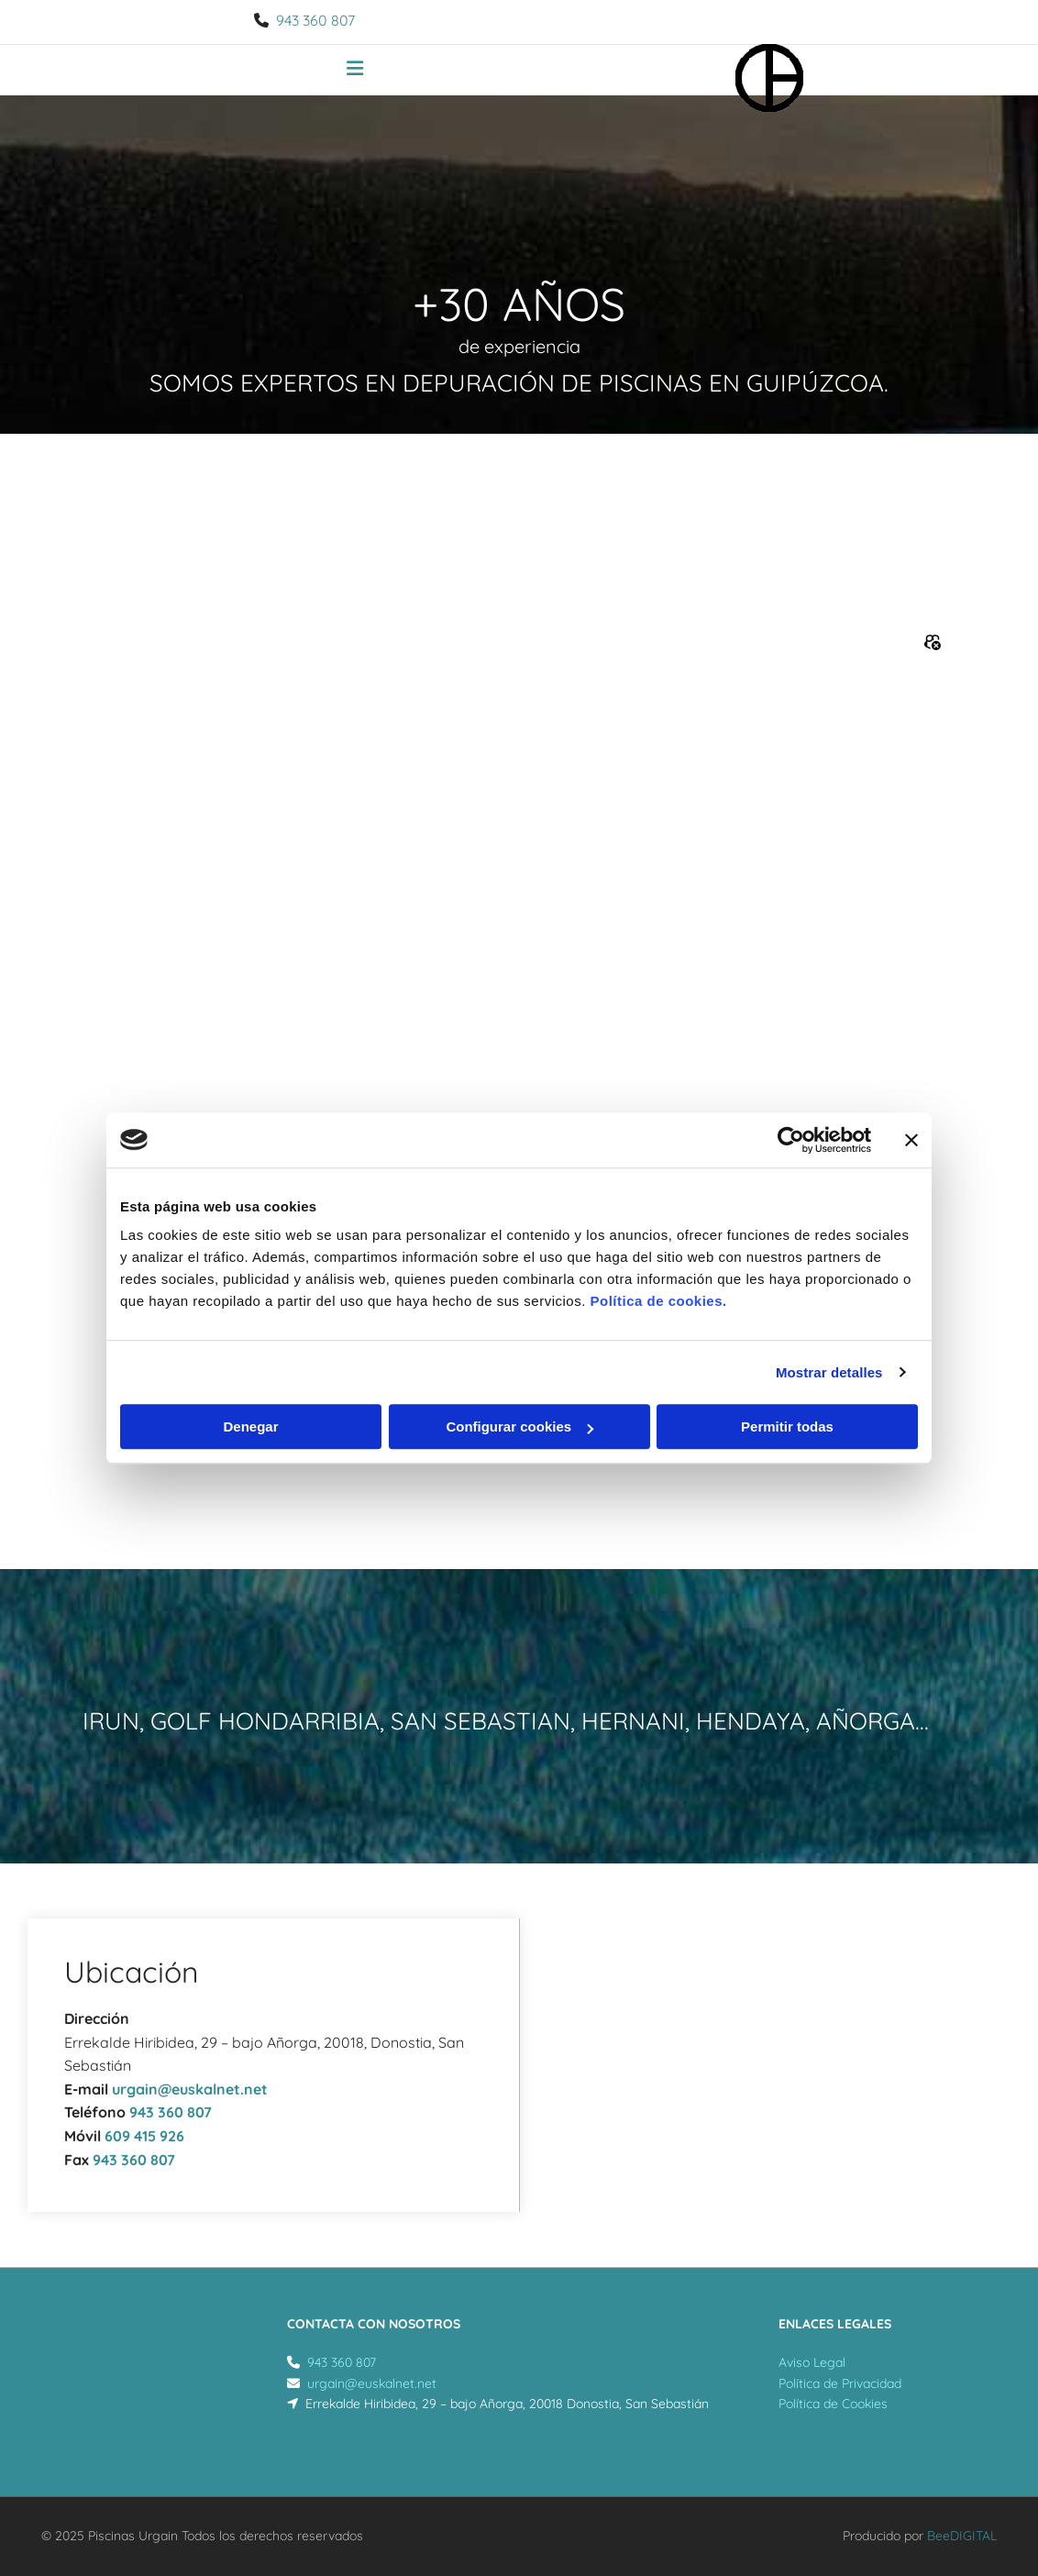  Describe the element at coordinates (933, 642) in the screenshot. I see `github copilot connection error` at that location.